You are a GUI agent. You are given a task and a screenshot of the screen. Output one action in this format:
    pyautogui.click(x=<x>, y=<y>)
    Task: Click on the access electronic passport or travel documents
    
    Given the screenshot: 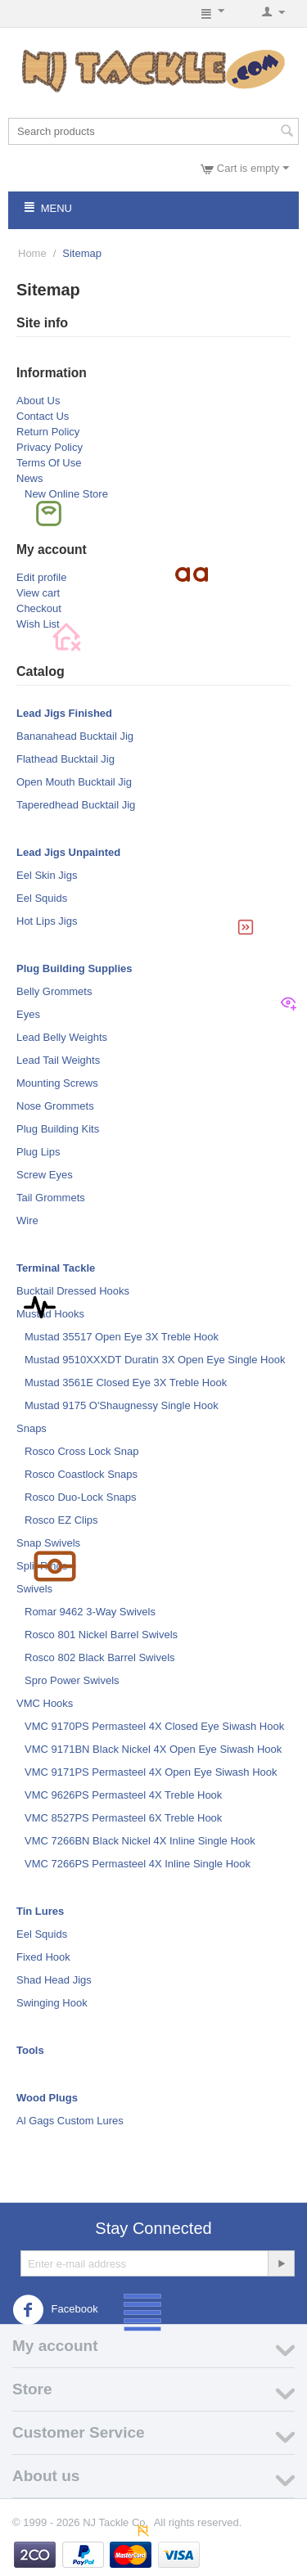 What is the action you would take?
    pyautogui.click(x=55, y=1566)
    